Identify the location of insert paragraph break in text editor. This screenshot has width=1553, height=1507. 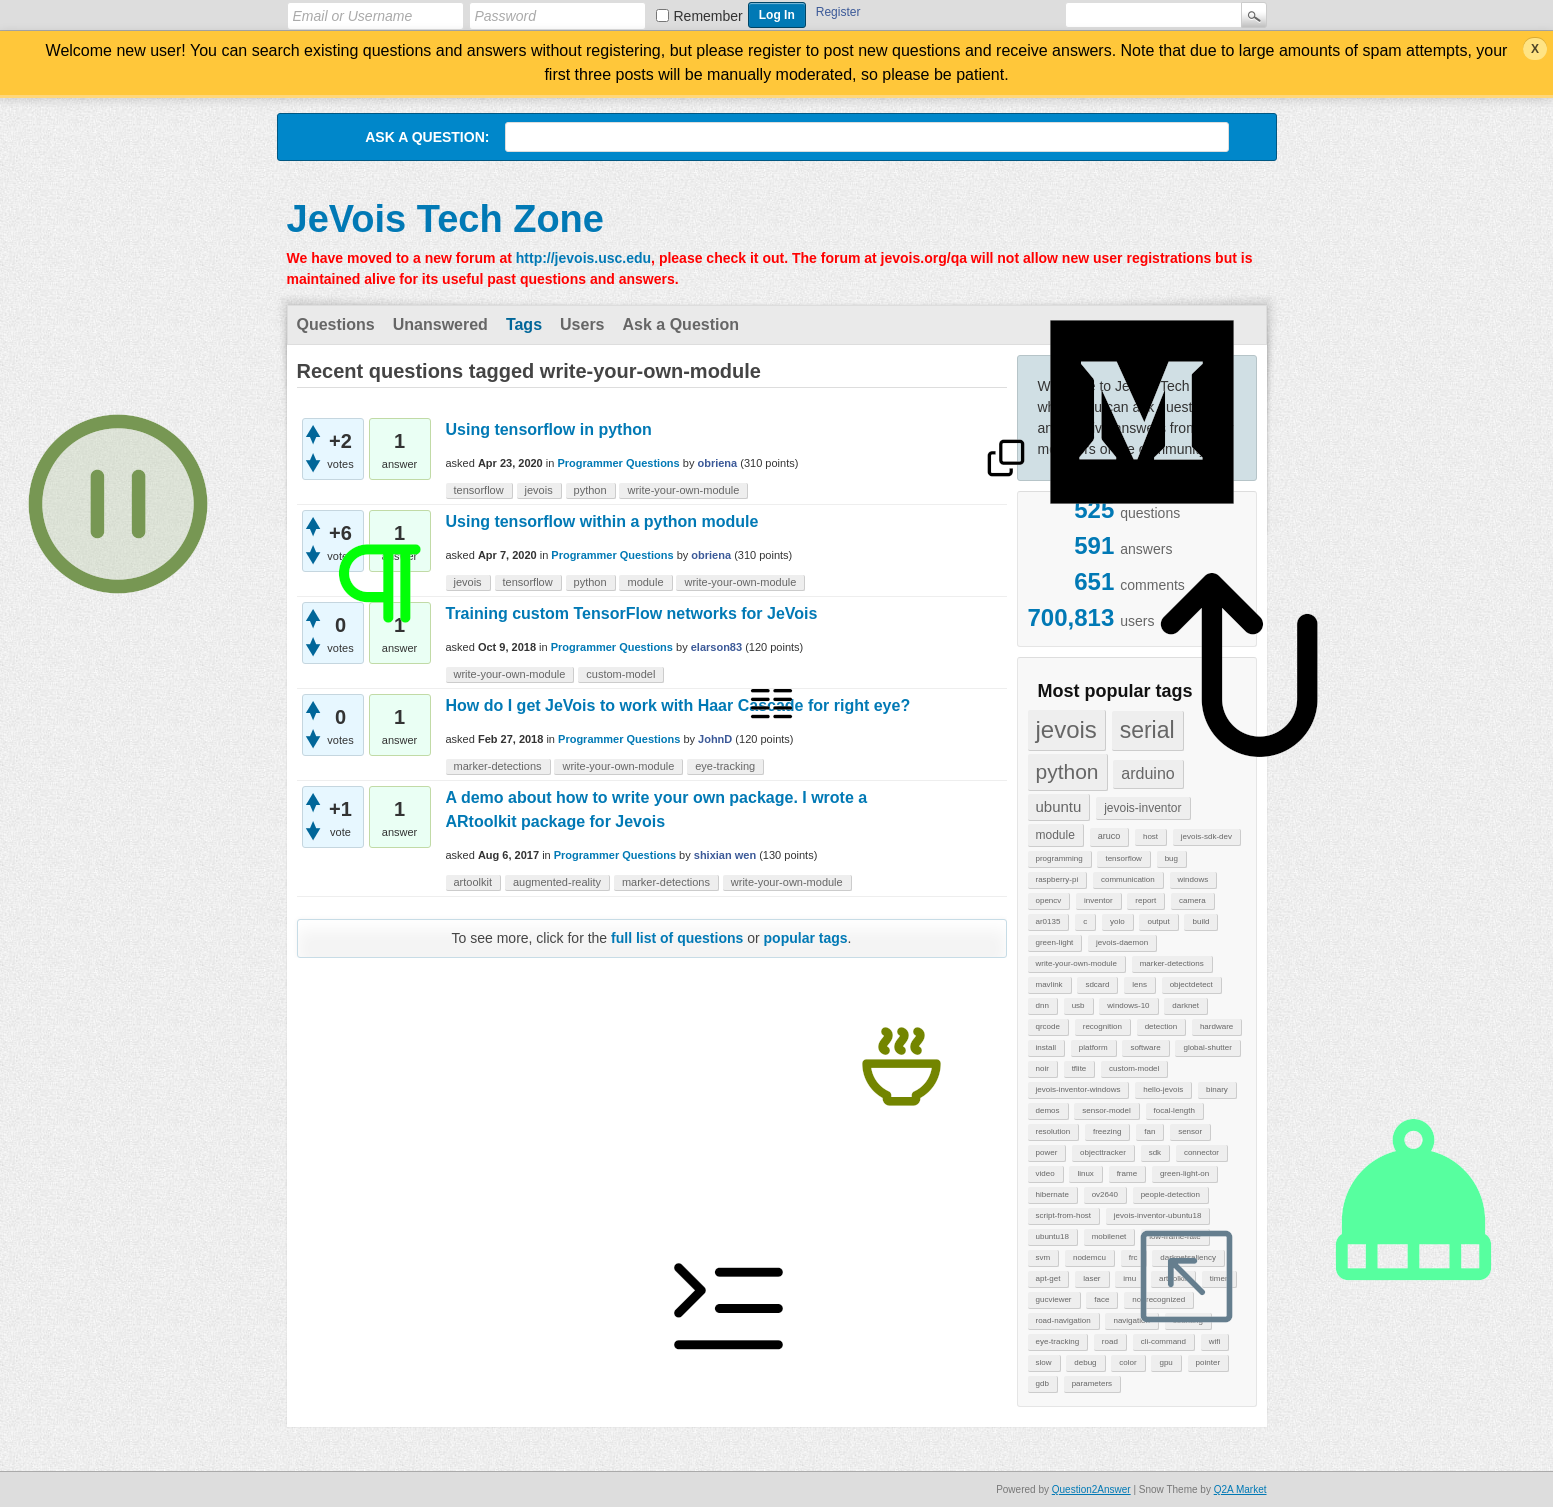
(381, 583).